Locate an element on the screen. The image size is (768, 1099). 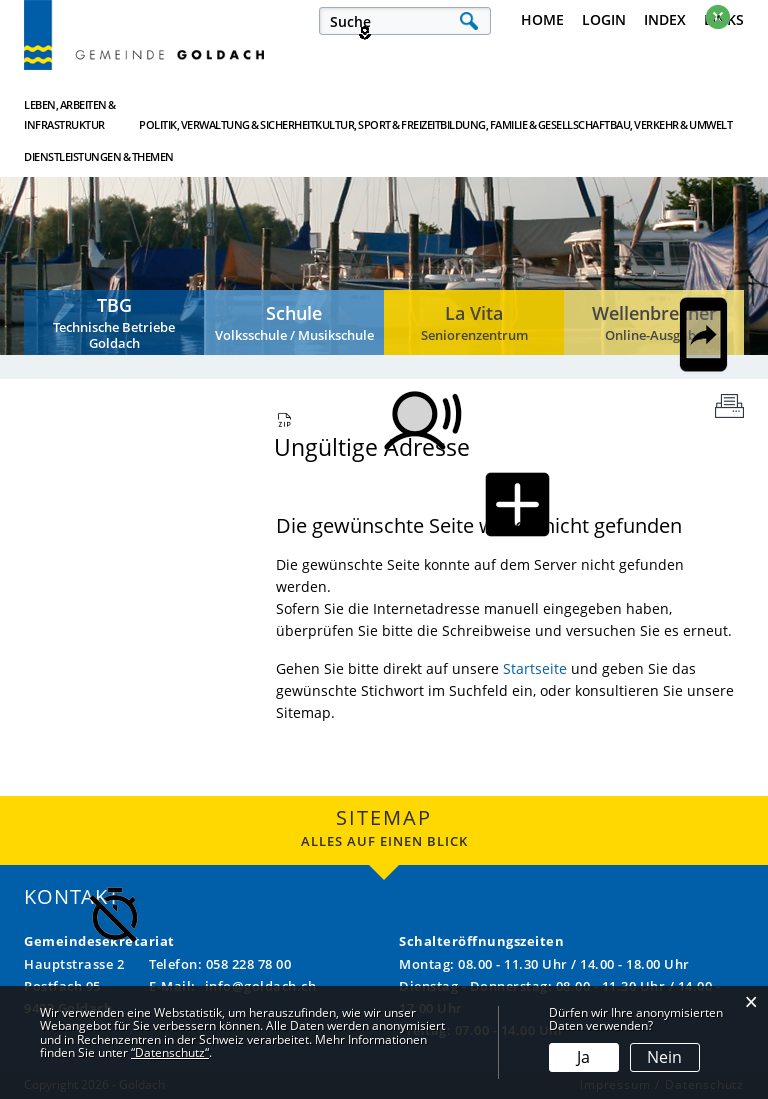
add a new item is located at coordinates (517, 504).